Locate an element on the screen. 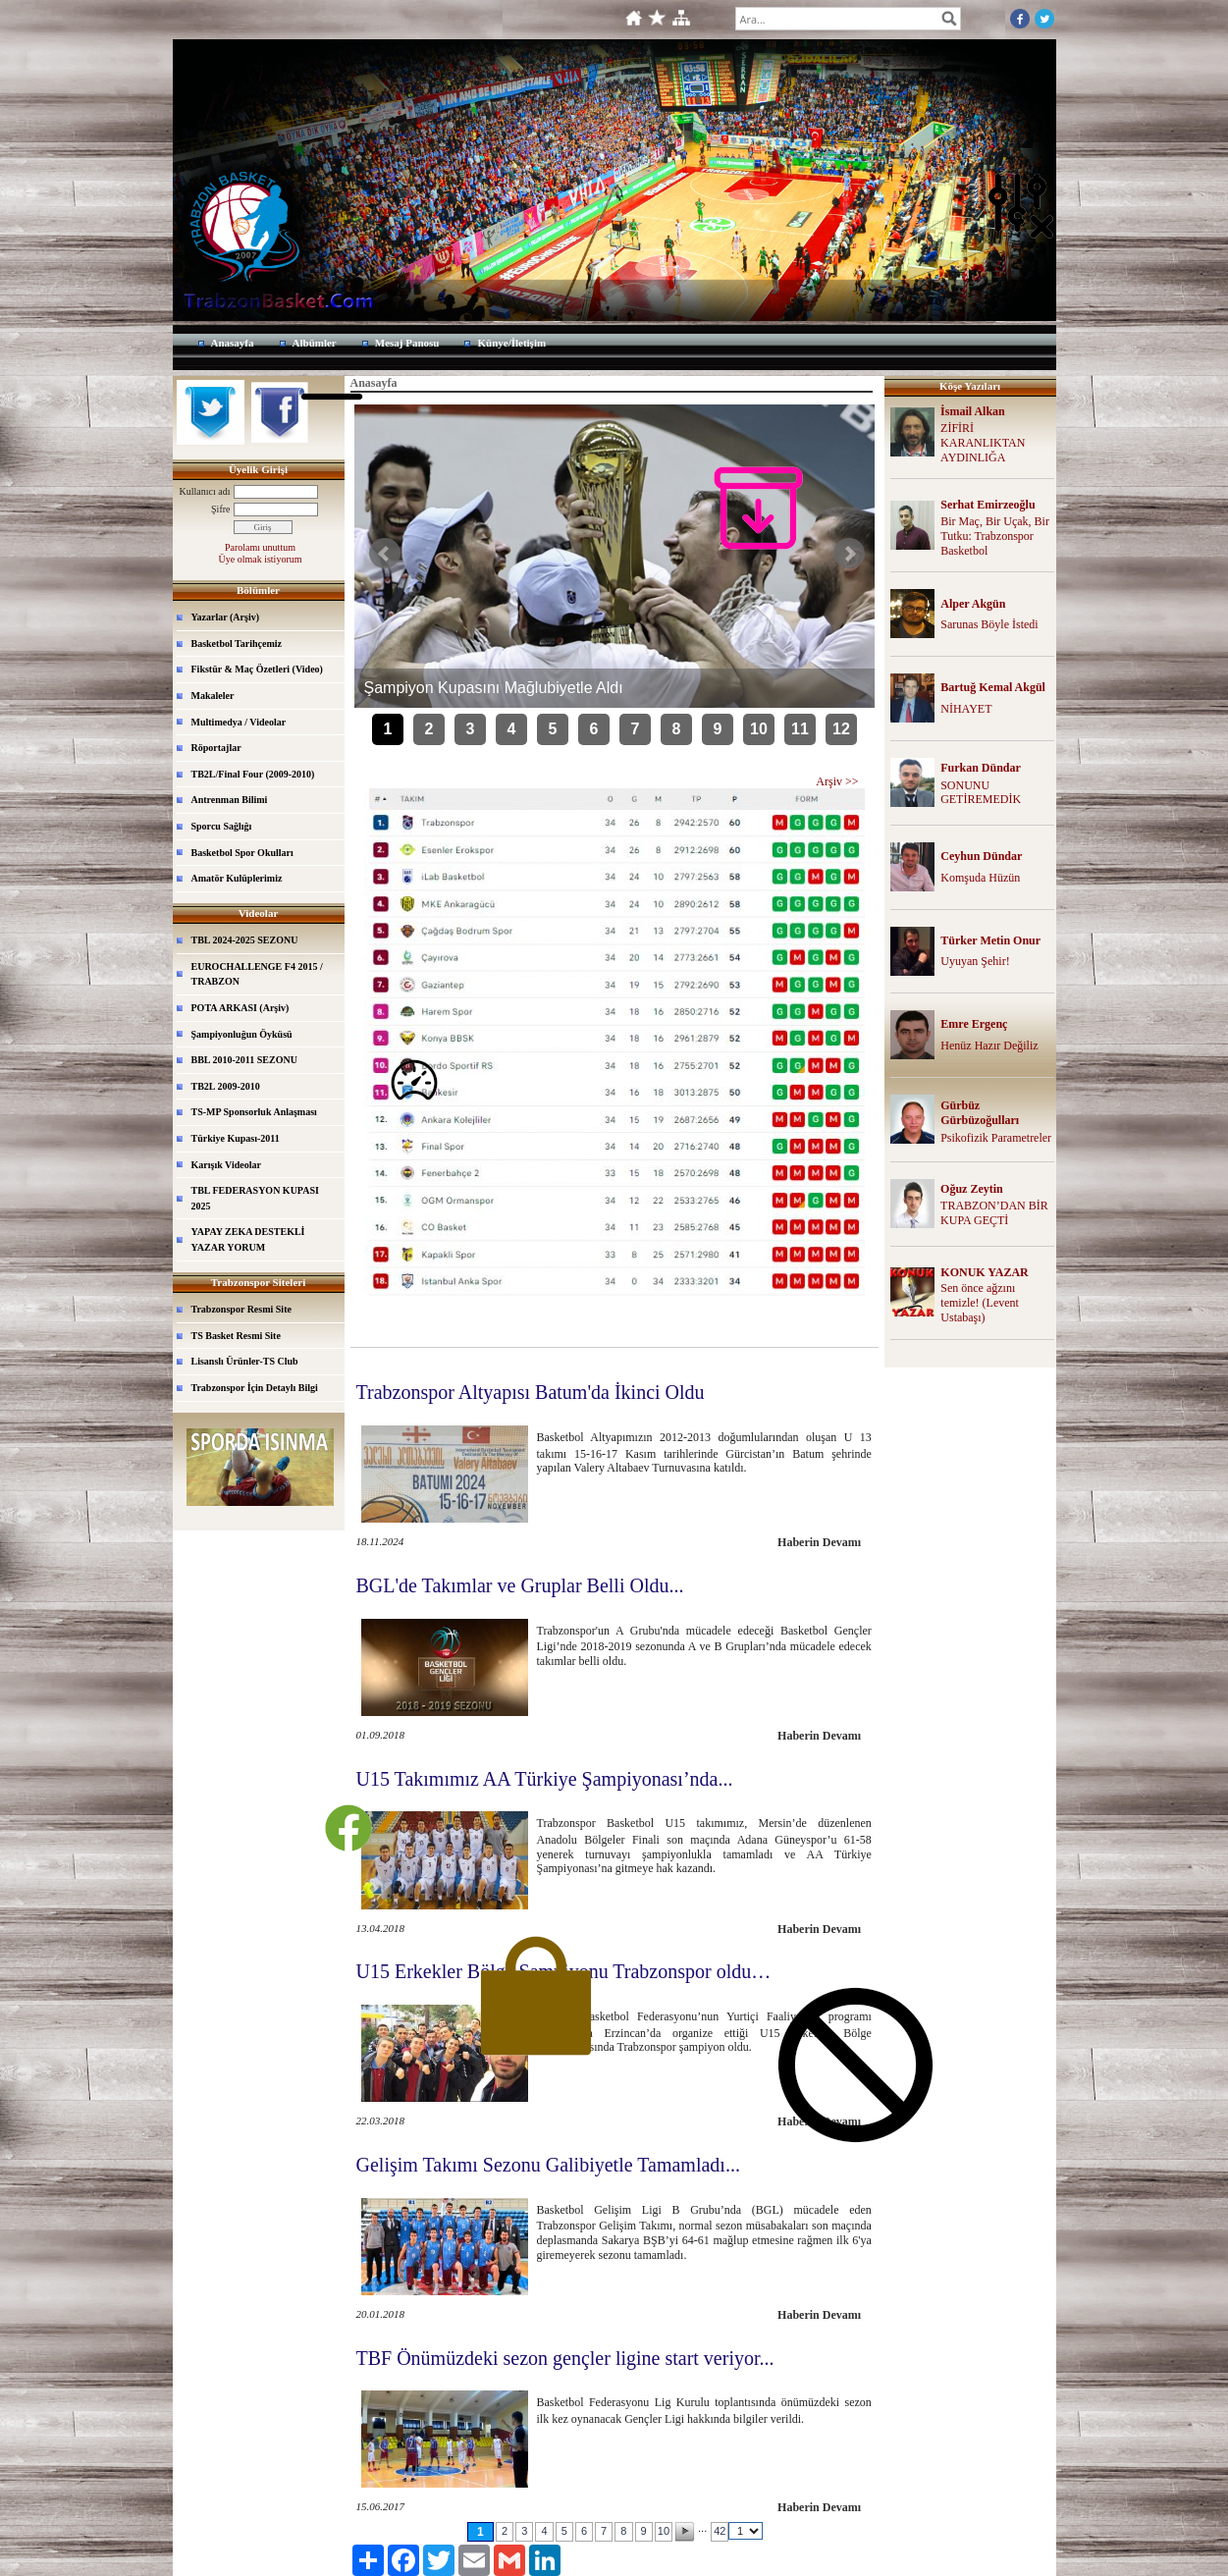 The height and width of the screenshot is (2576, 1228). clear all filter settings is located at coordinates (1017, 202).